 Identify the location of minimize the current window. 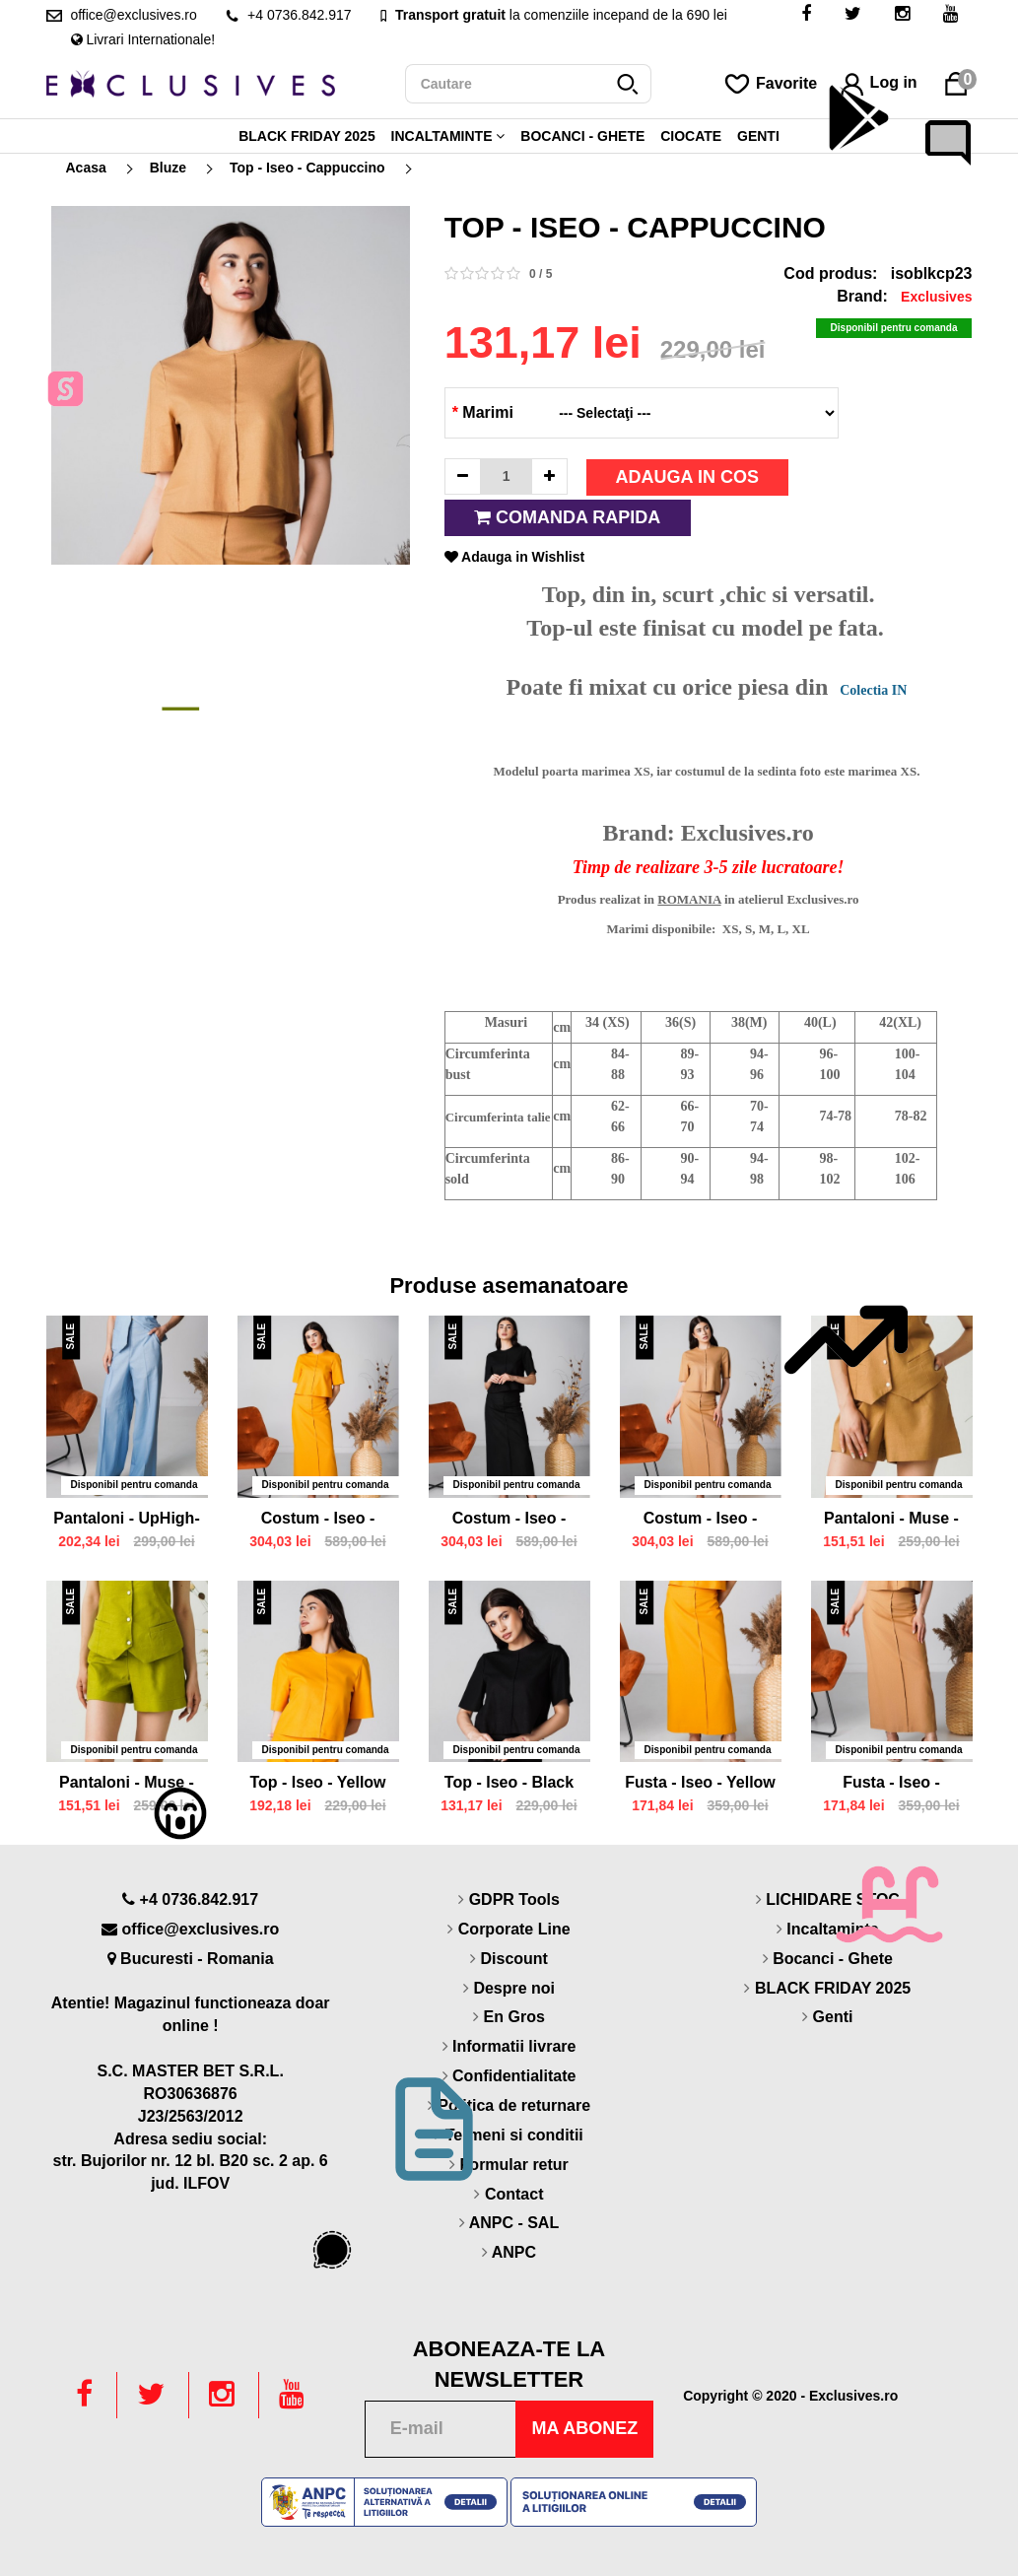
(178, 707).